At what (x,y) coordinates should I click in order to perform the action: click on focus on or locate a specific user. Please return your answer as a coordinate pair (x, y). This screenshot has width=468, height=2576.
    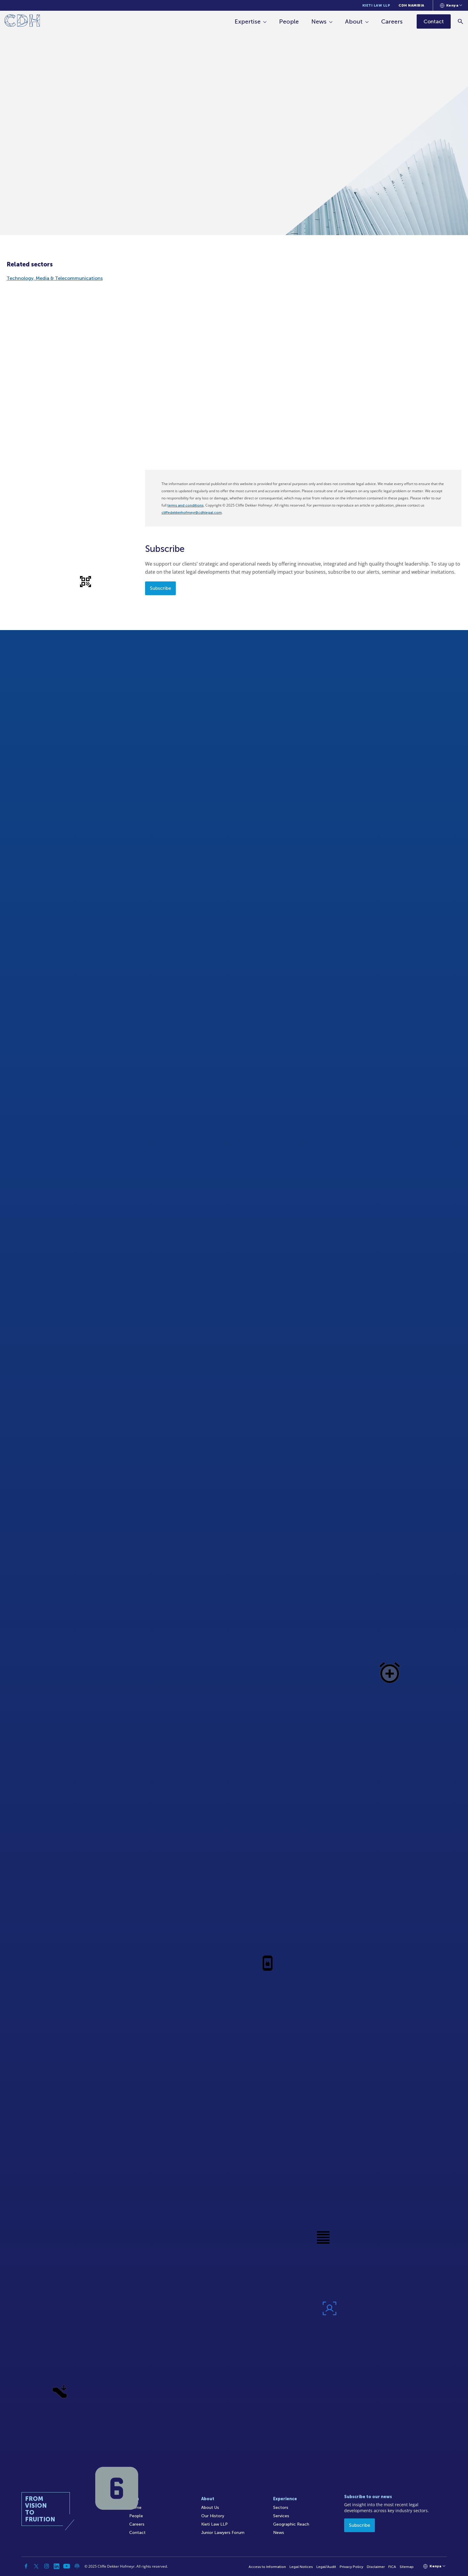
    Looking at the image, I should click on (330, 2308).